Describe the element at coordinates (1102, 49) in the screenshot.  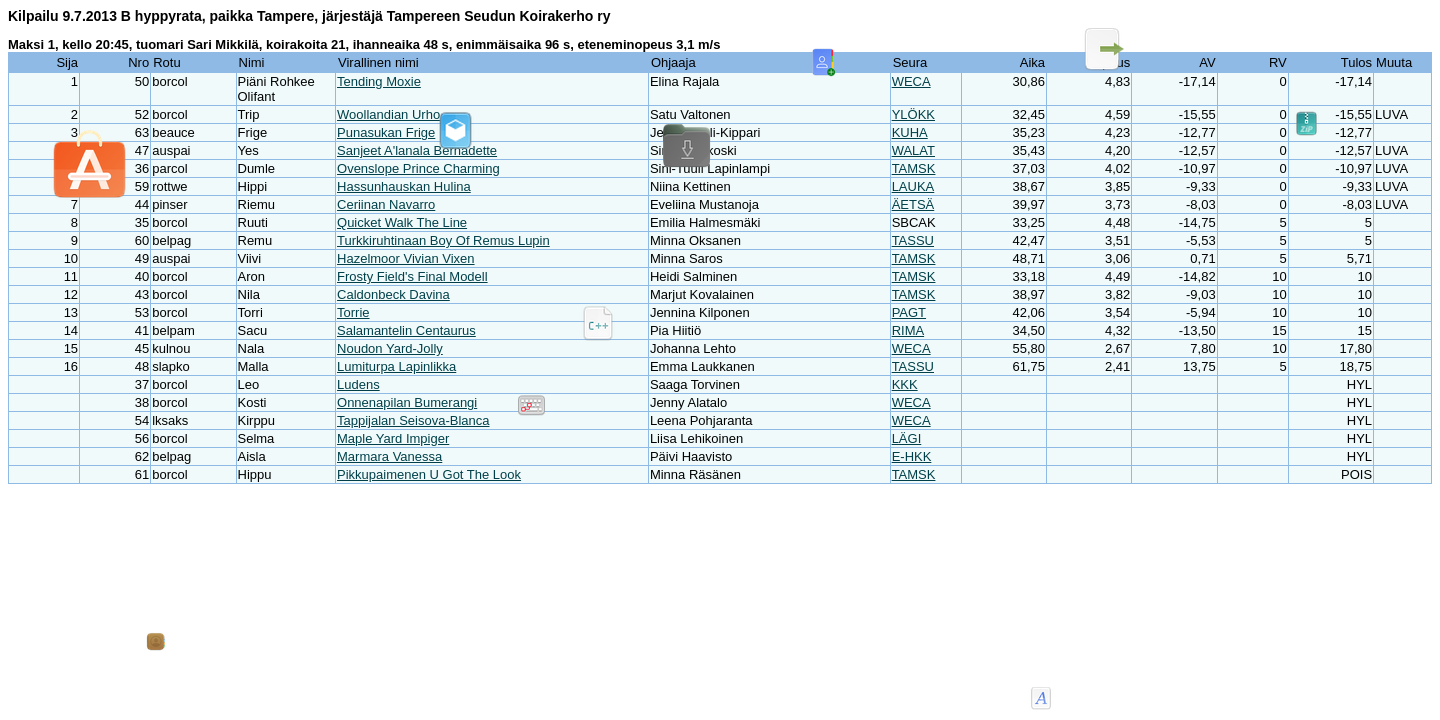
I see `export document to another location` at that location.